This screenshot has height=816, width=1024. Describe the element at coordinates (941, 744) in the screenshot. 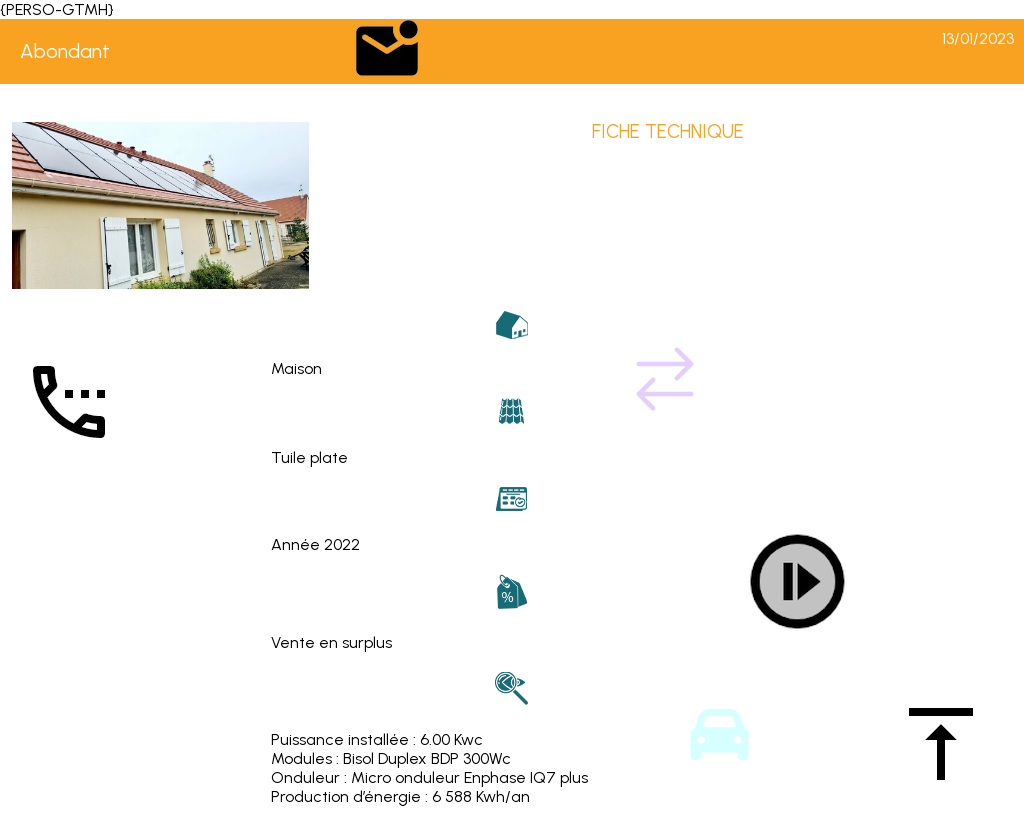

I see `align content to top` at that location.